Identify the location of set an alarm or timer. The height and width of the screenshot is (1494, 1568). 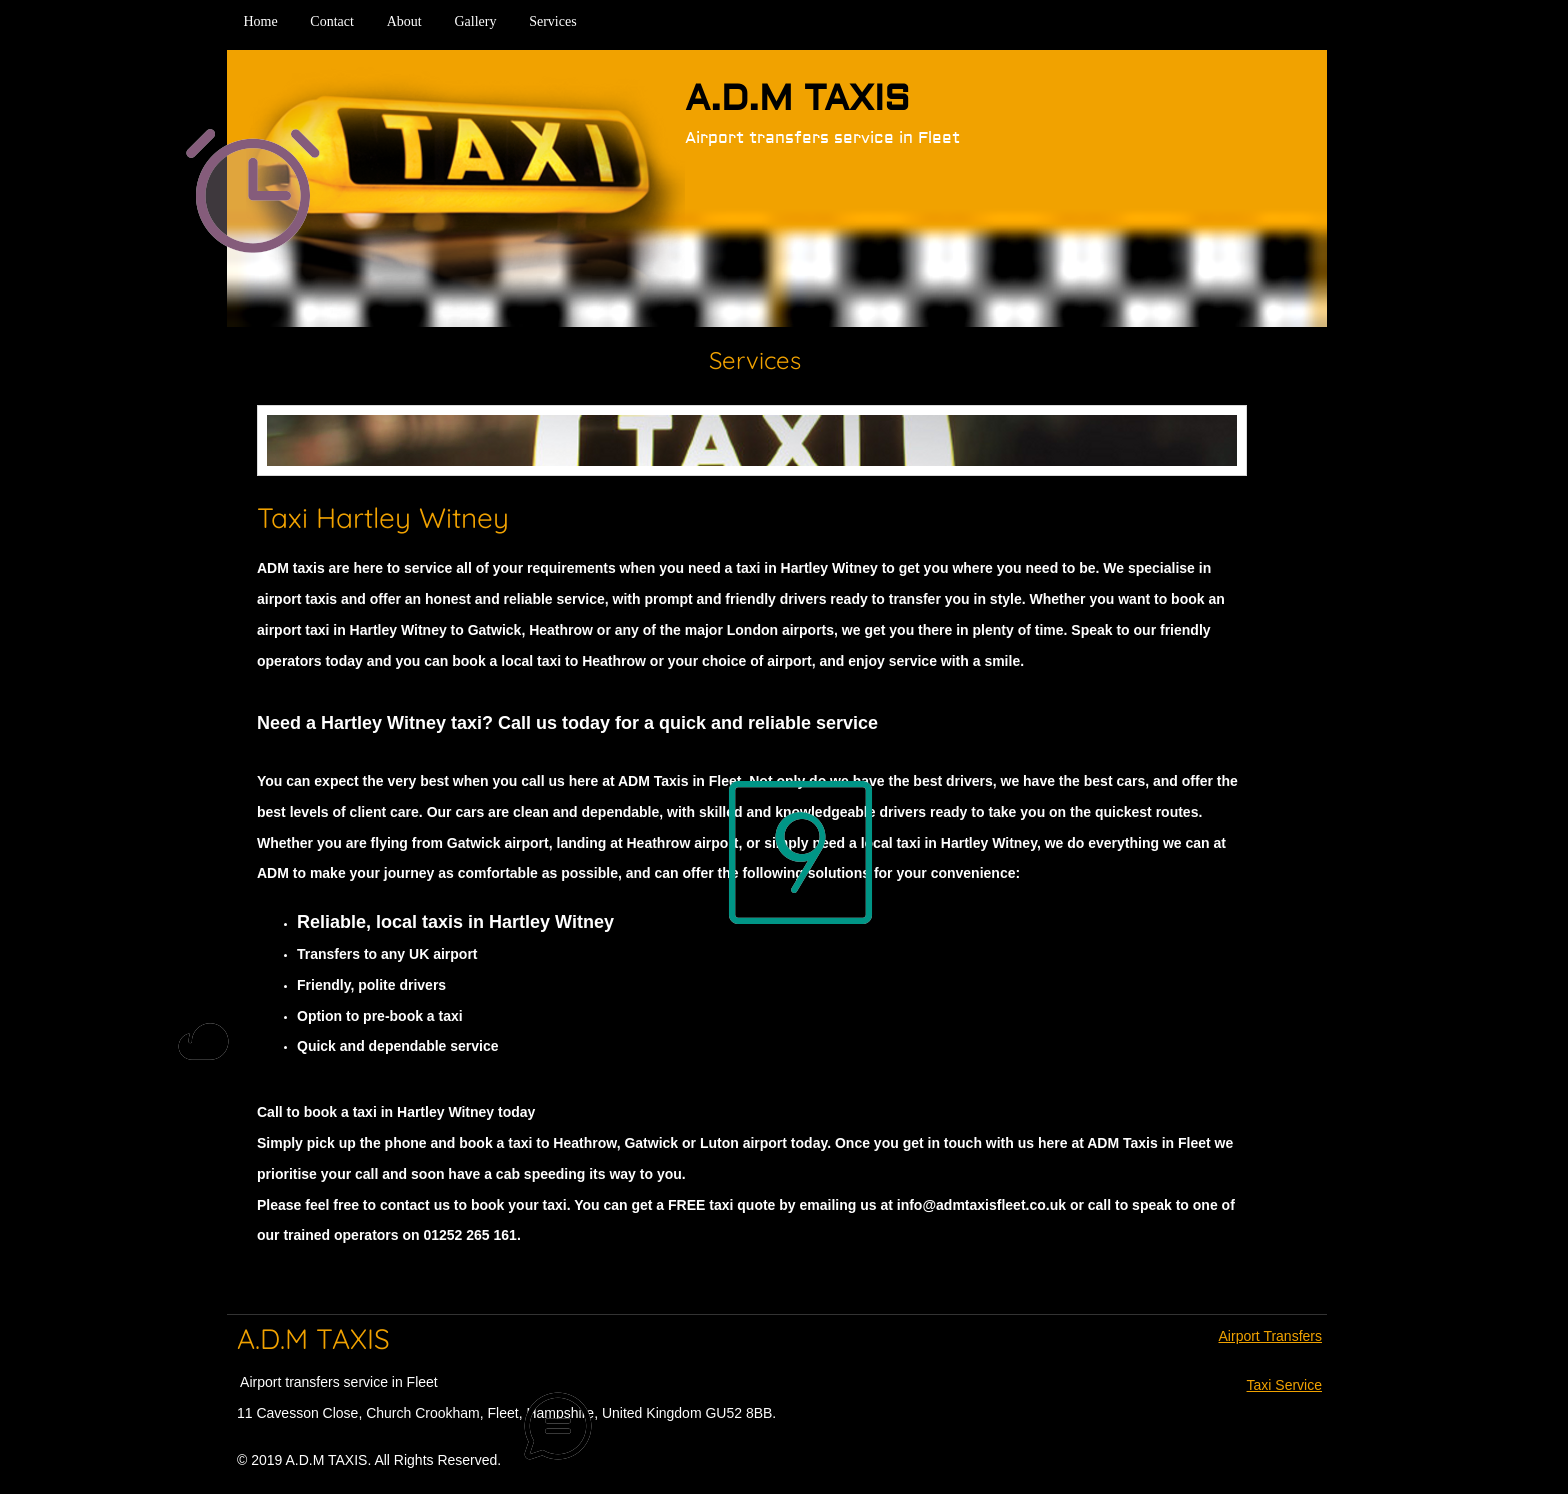
(253, 191).